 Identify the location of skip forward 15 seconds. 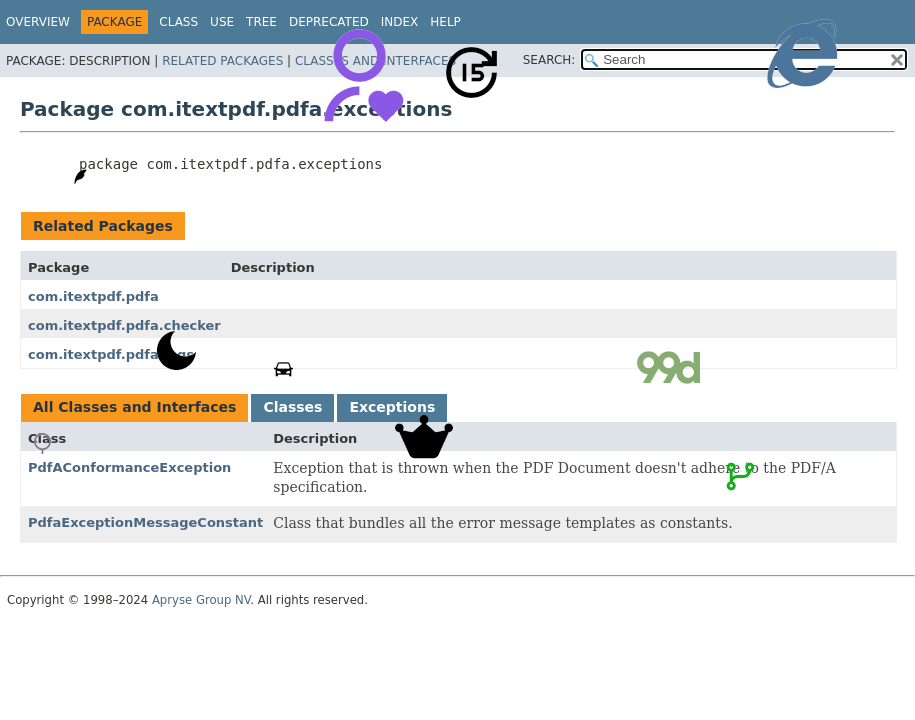
(471, 72).